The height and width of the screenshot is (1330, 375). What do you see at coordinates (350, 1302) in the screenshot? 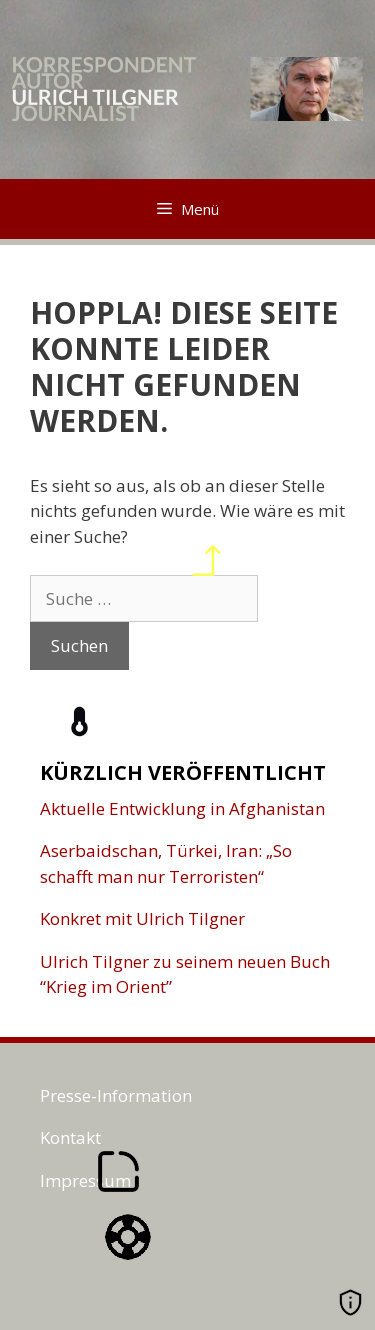
I see `view privacy policy or security information` at bounding box center [350, 1302].